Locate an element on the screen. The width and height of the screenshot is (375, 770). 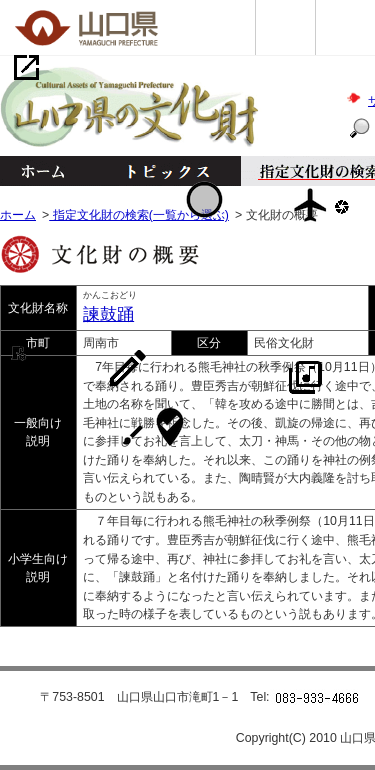
open camera to take a photo is located at coordinates (342, 207).